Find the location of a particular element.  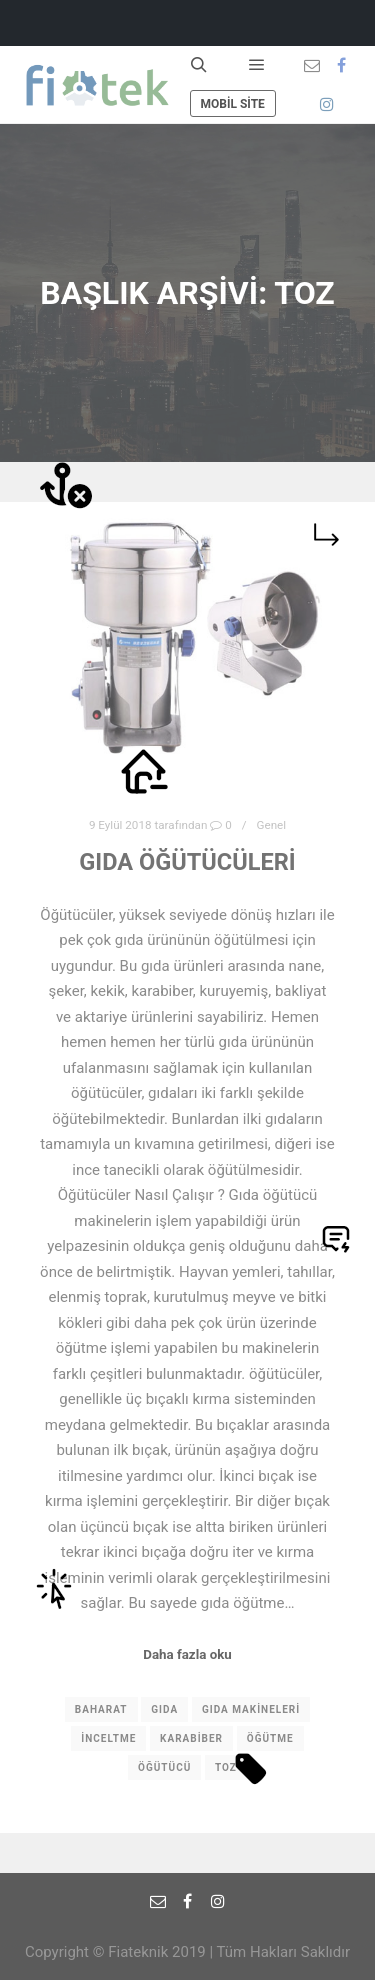

remove a saved anchor point or location is located at coordinates (65, 484).